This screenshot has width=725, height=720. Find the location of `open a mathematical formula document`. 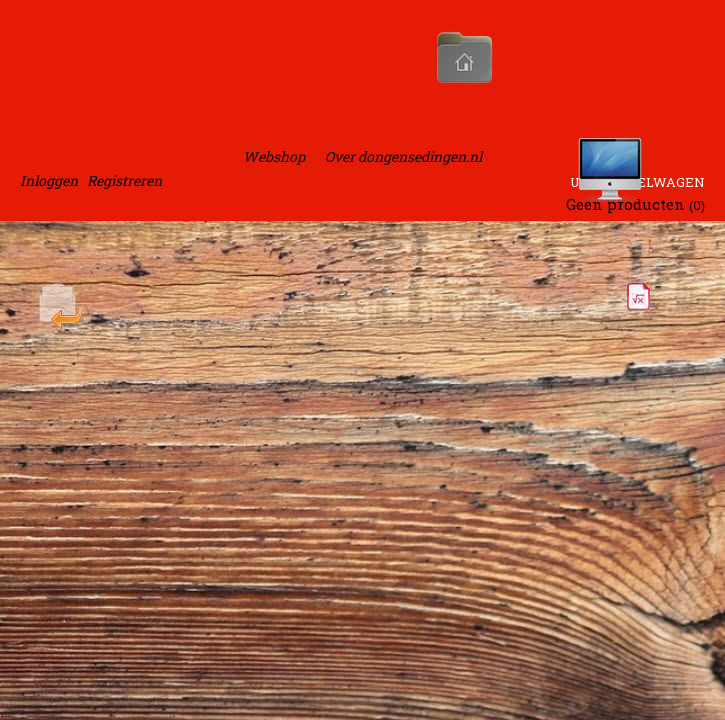

open a mathematical formula document is located at coordinates (638, 296).